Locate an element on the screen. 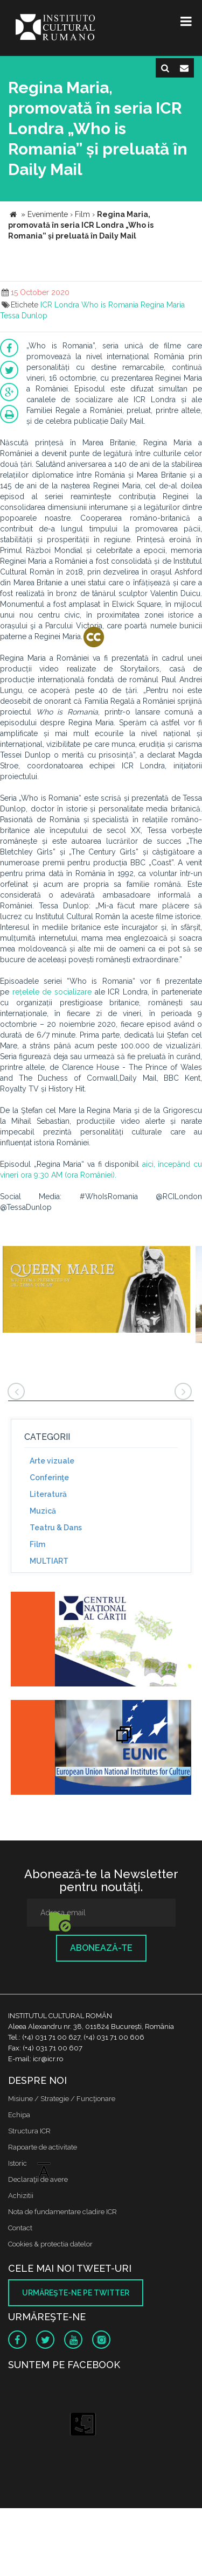 This screenshot has height=2576, width=202. aed electrode pads for defibrillator device is located at coordinates (124, 1734).